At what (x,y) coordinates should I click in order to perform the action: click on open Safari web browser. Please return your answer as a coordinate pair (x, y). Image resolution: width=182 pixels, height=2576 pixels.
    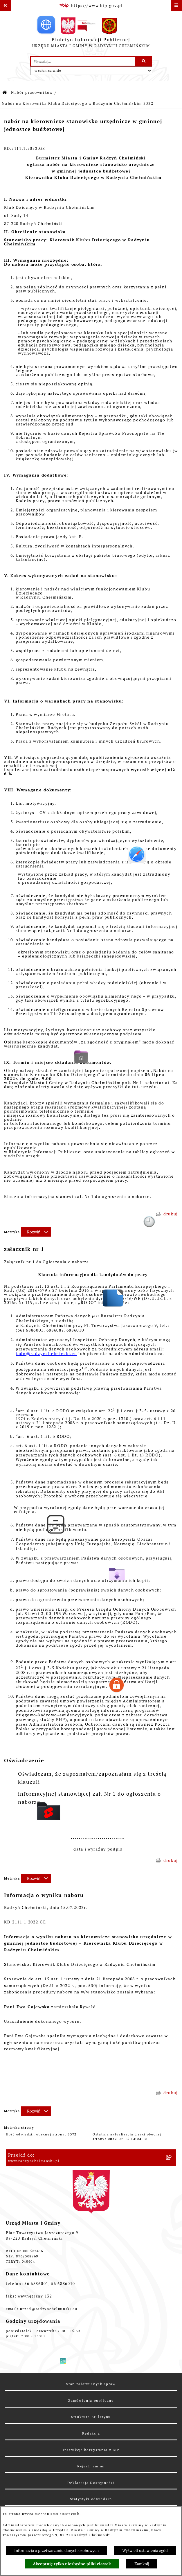
    Looking at the image, I should click on (137, 854).